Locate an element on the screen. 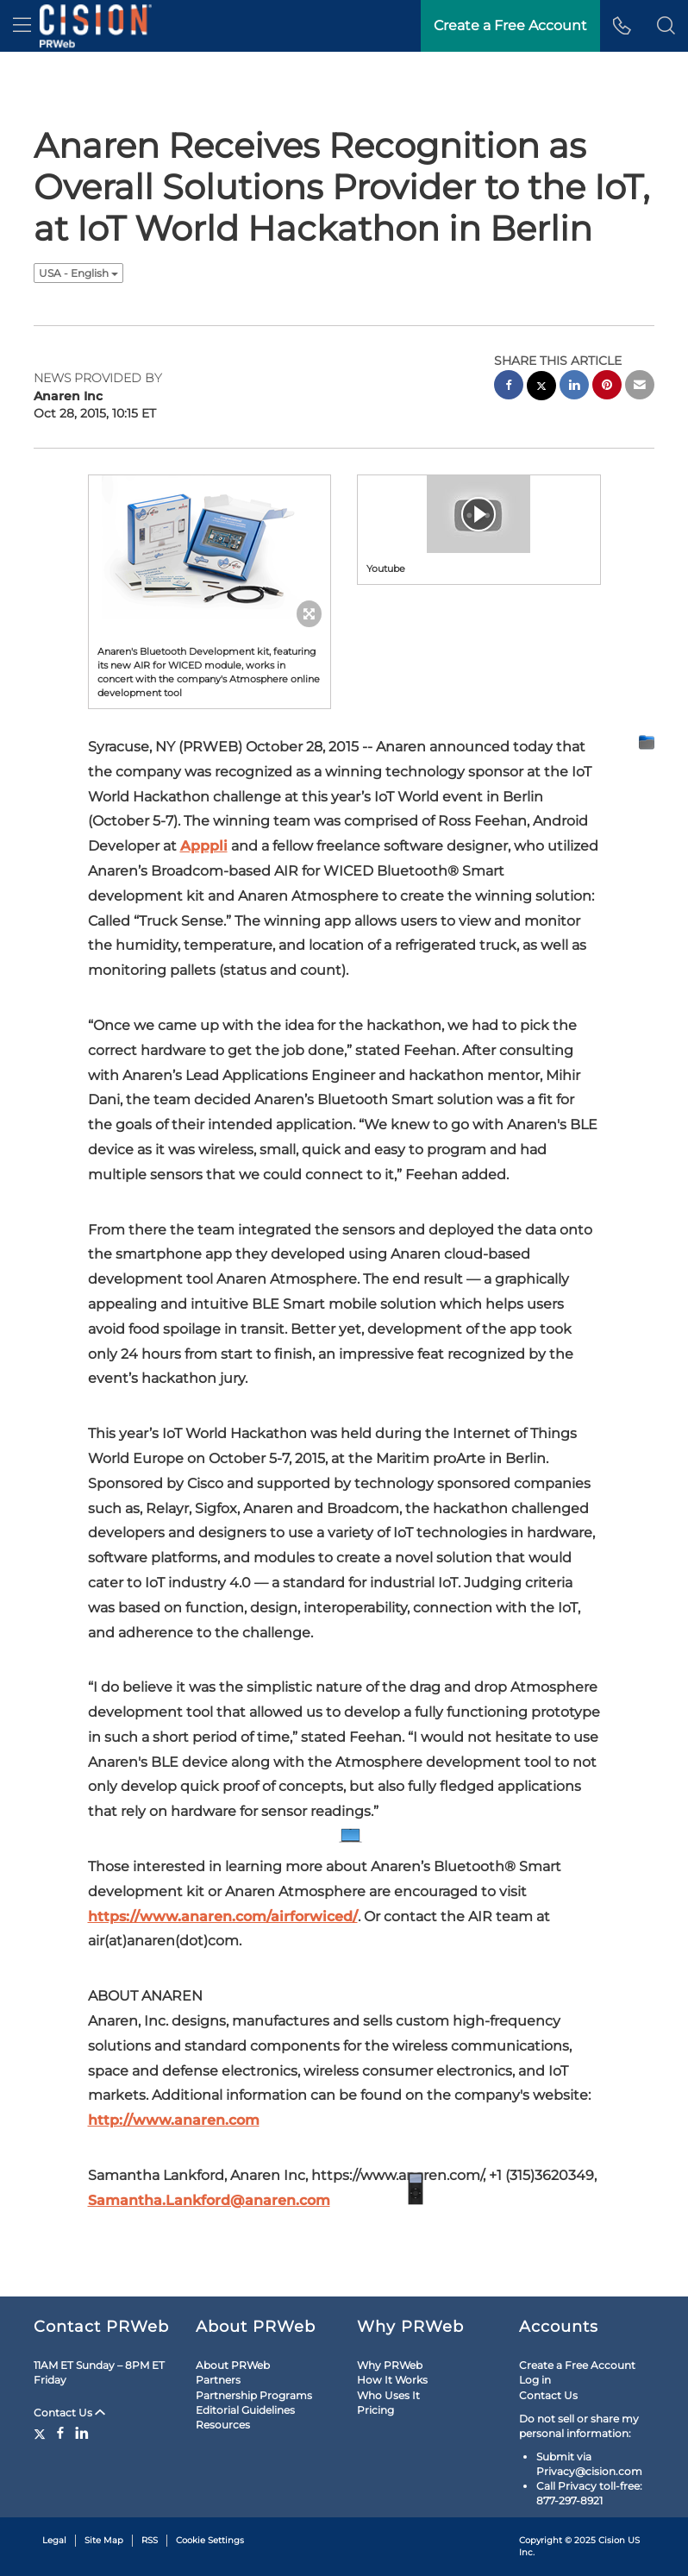 The height and width of the screenshot is (2576, 688). indicates an open or expanded folder is located at coordinates (647, 742).